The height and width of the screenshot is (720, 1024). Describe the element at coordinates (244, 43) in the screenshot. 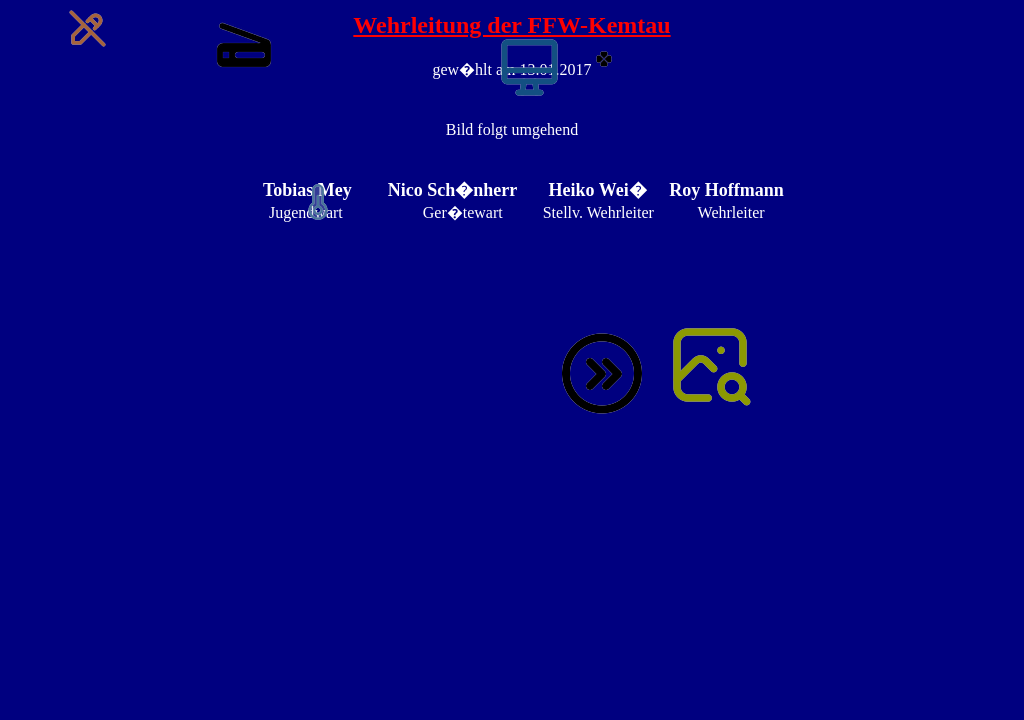

I see `scan a document` at that location.